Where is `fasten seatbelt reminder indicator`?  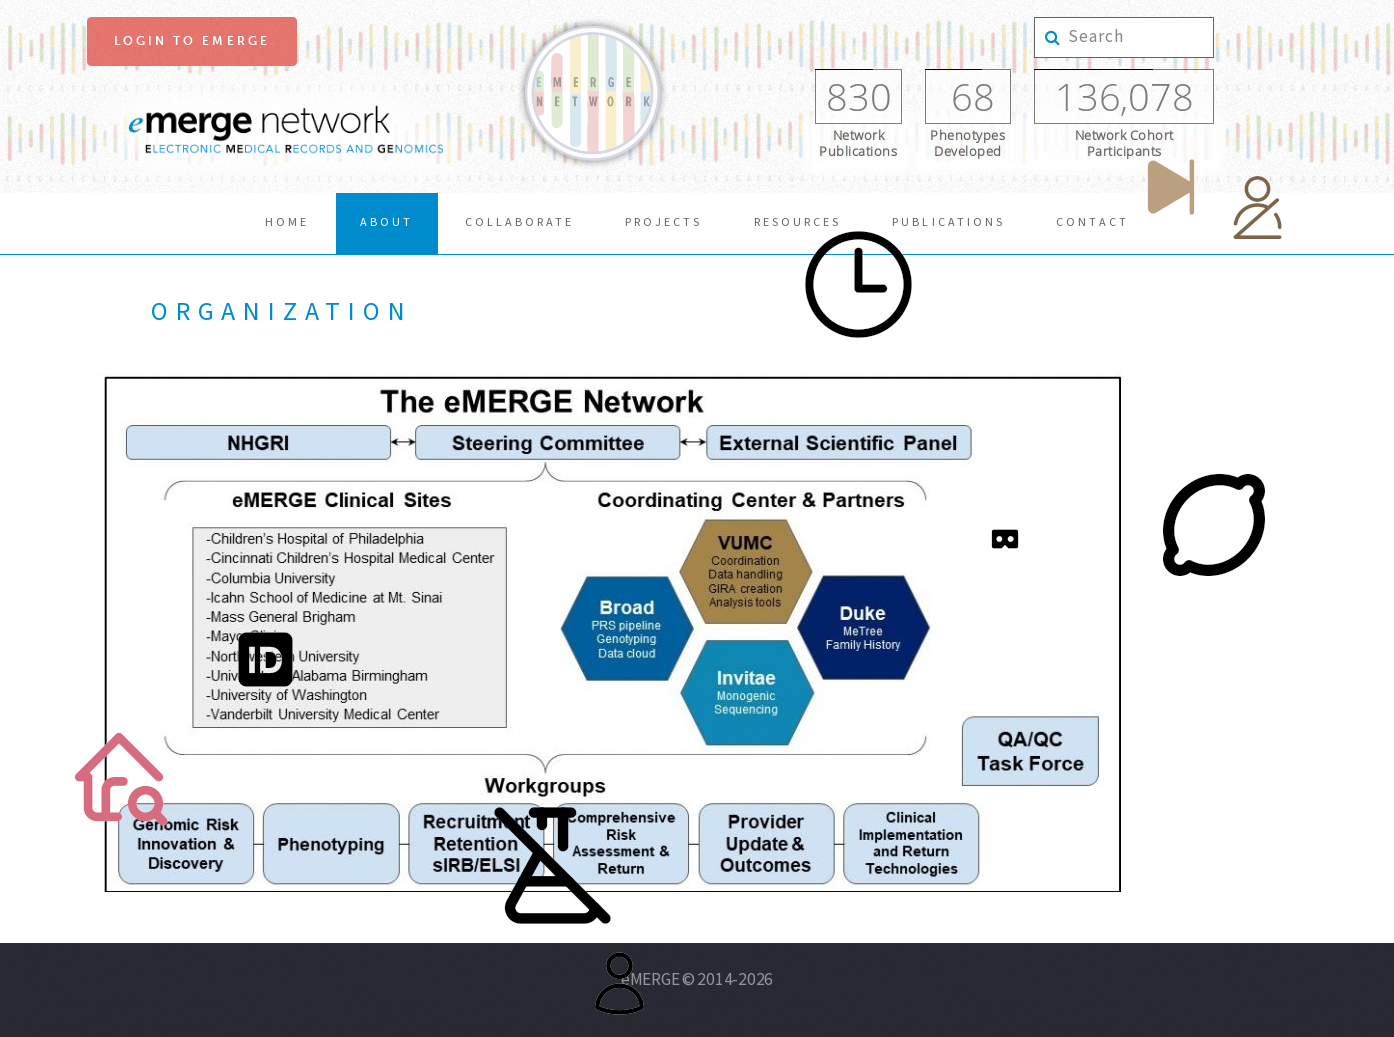
fasten seatbelt reminder indicator is located at coordinates (1257, 207).